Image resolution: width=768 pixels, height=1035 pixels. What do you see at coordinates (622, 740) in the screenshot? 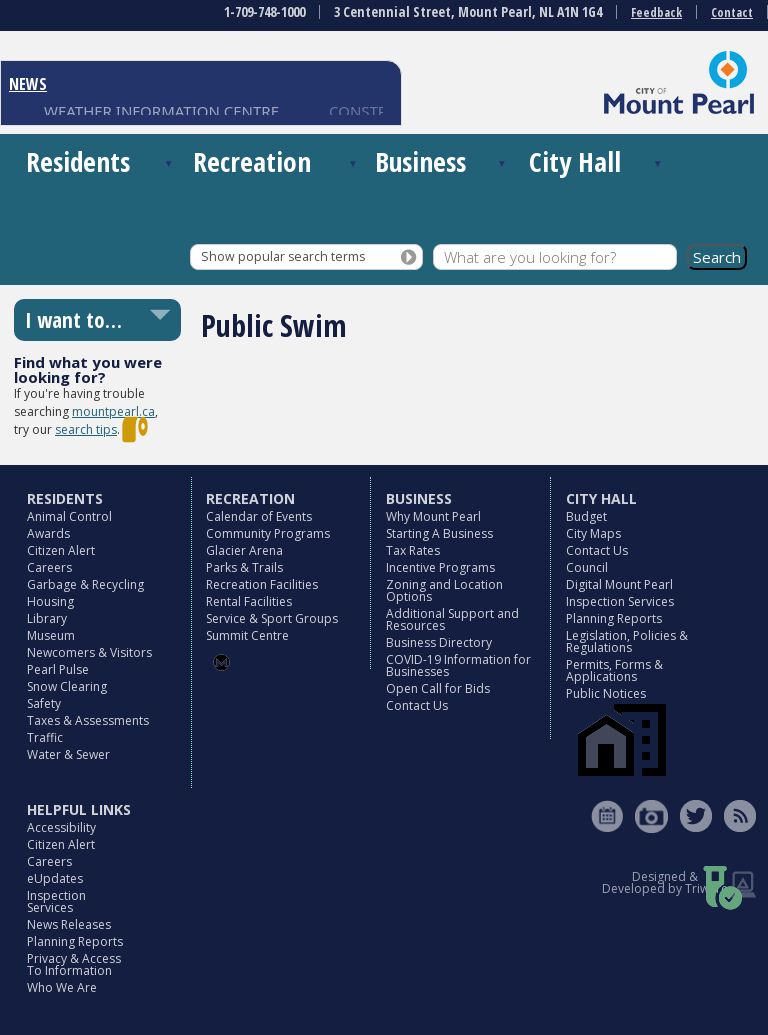
I see `switch between home and office work modes` at bounding box center [622, 740].